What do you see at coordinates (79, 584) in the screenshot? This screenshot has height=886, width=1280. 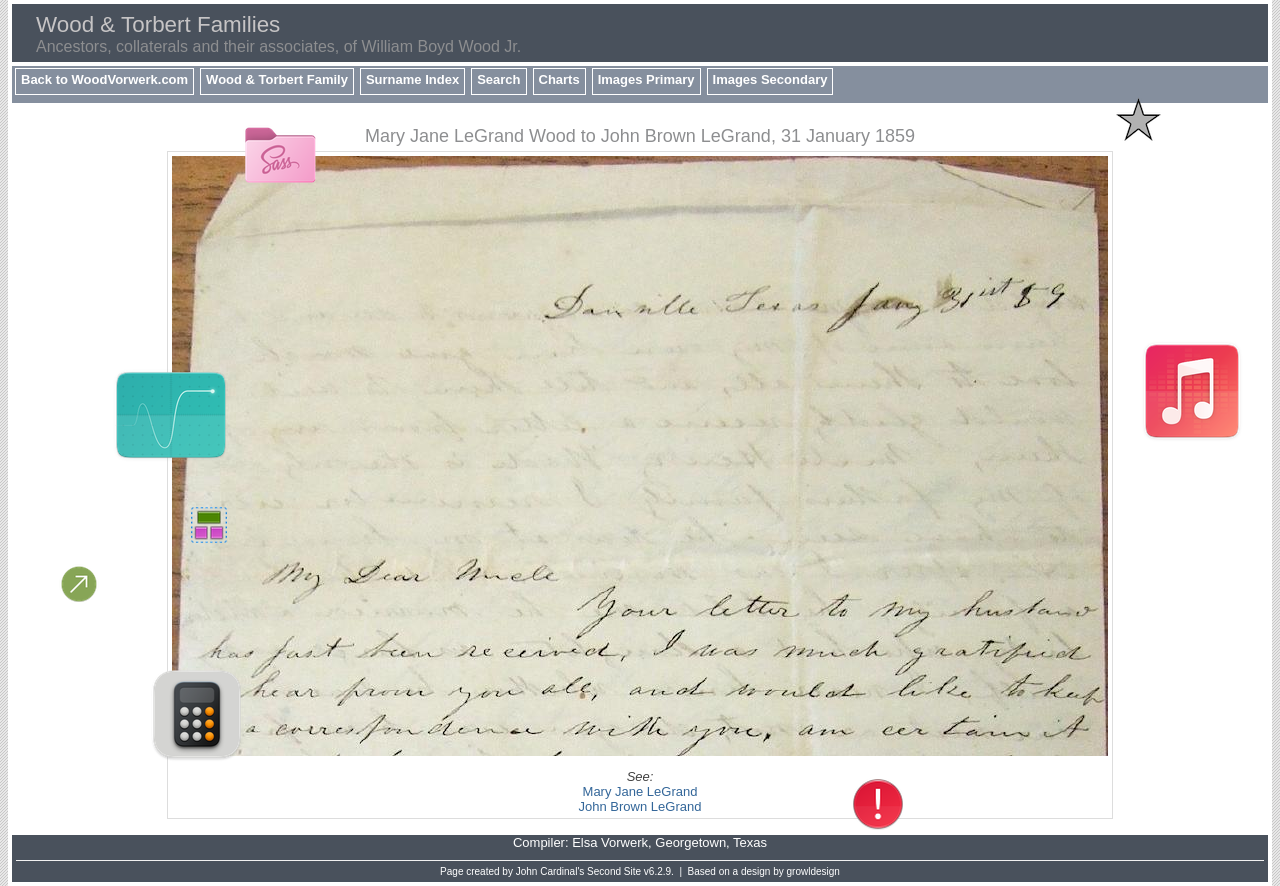 I see `indicates a symbolic link or shortcut to another file` at bounding box center [79, 584].